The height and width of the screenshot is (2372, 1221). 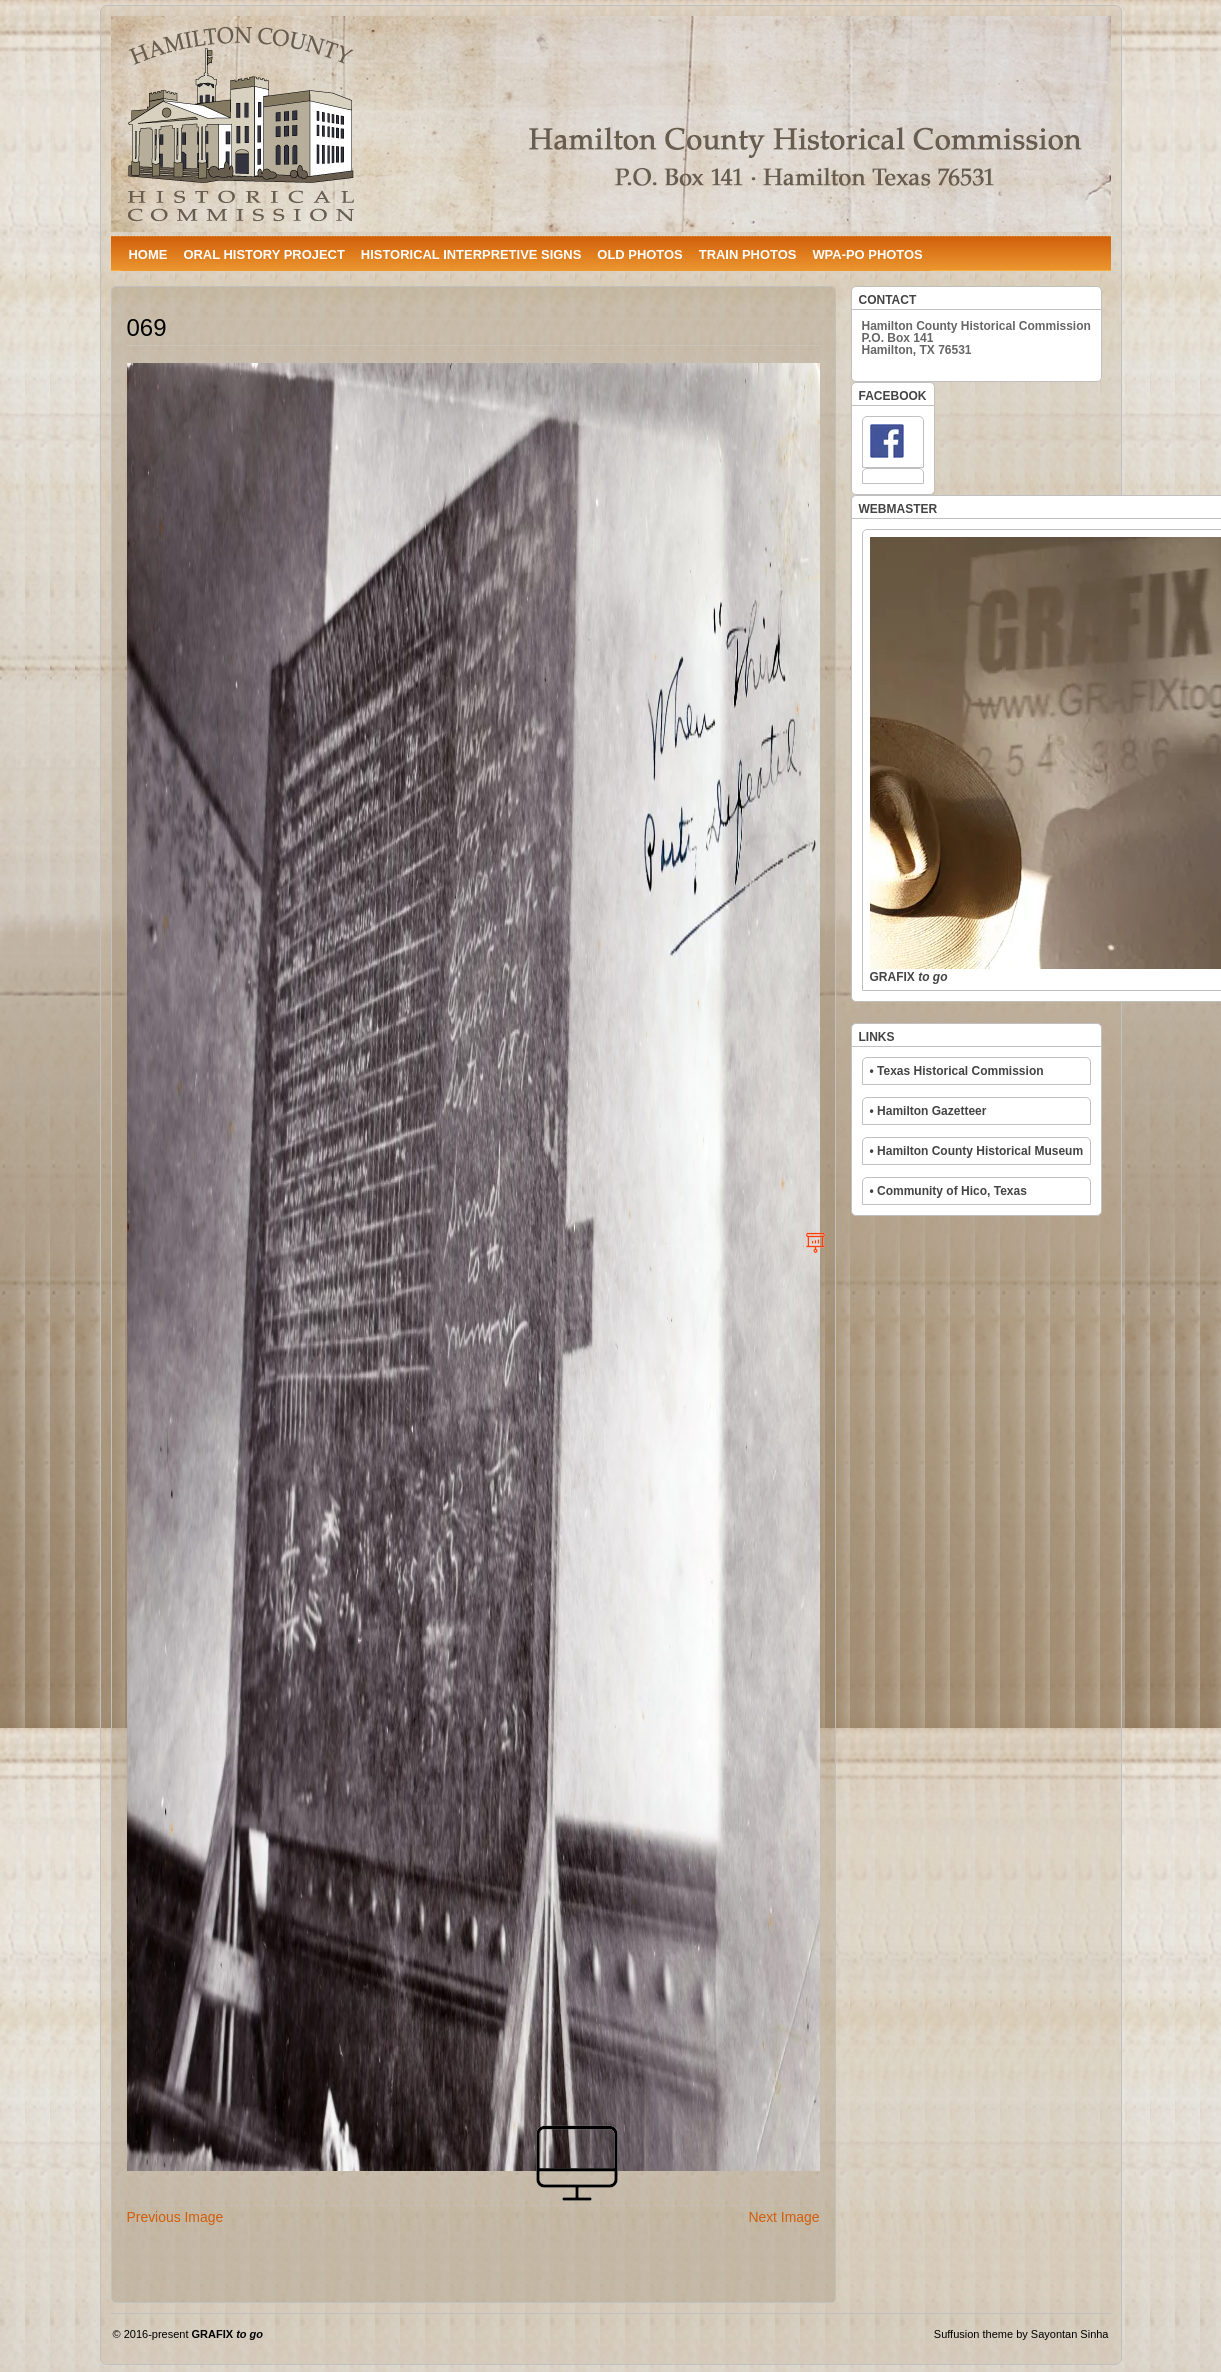 I want to click on switch to desktop view, so click(x=577, y=2160).